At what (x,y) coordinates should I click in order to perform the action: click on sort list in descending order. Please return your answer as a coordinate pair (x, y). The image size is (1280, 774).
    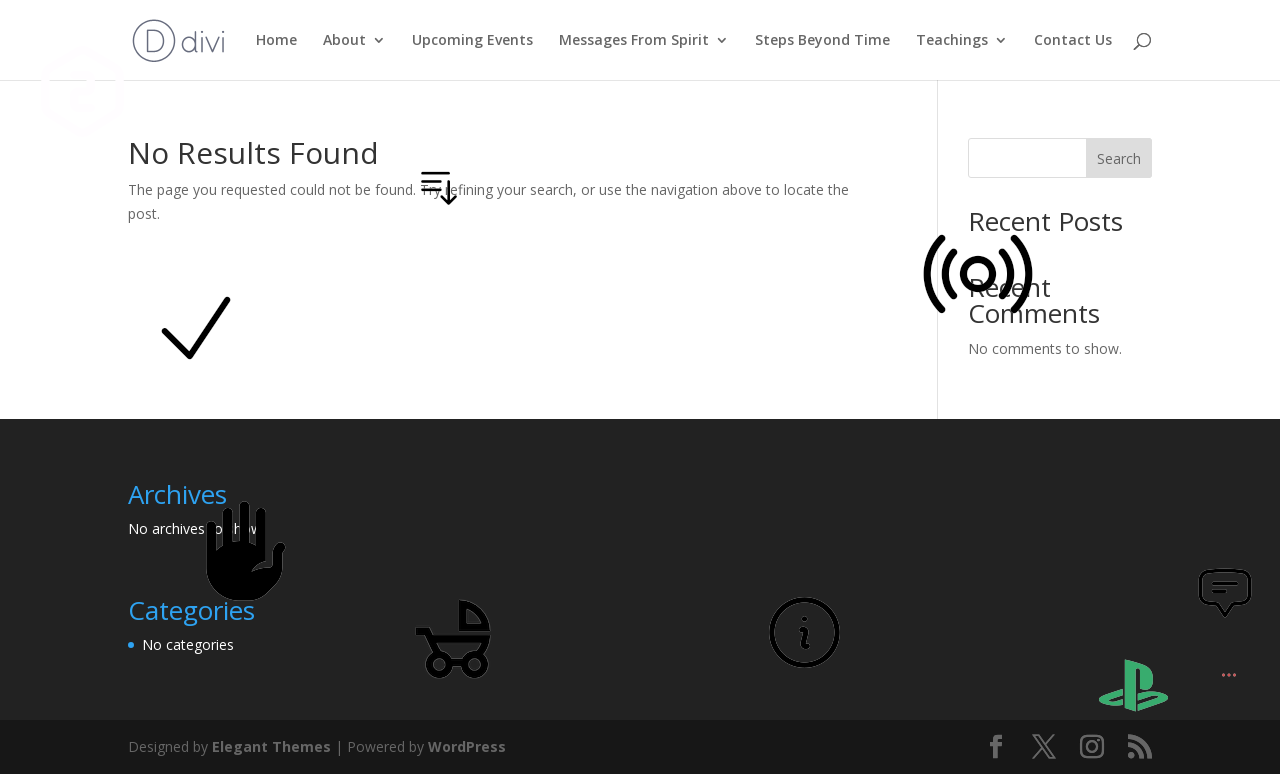
    Looking at the image, I should click on (439, 187).